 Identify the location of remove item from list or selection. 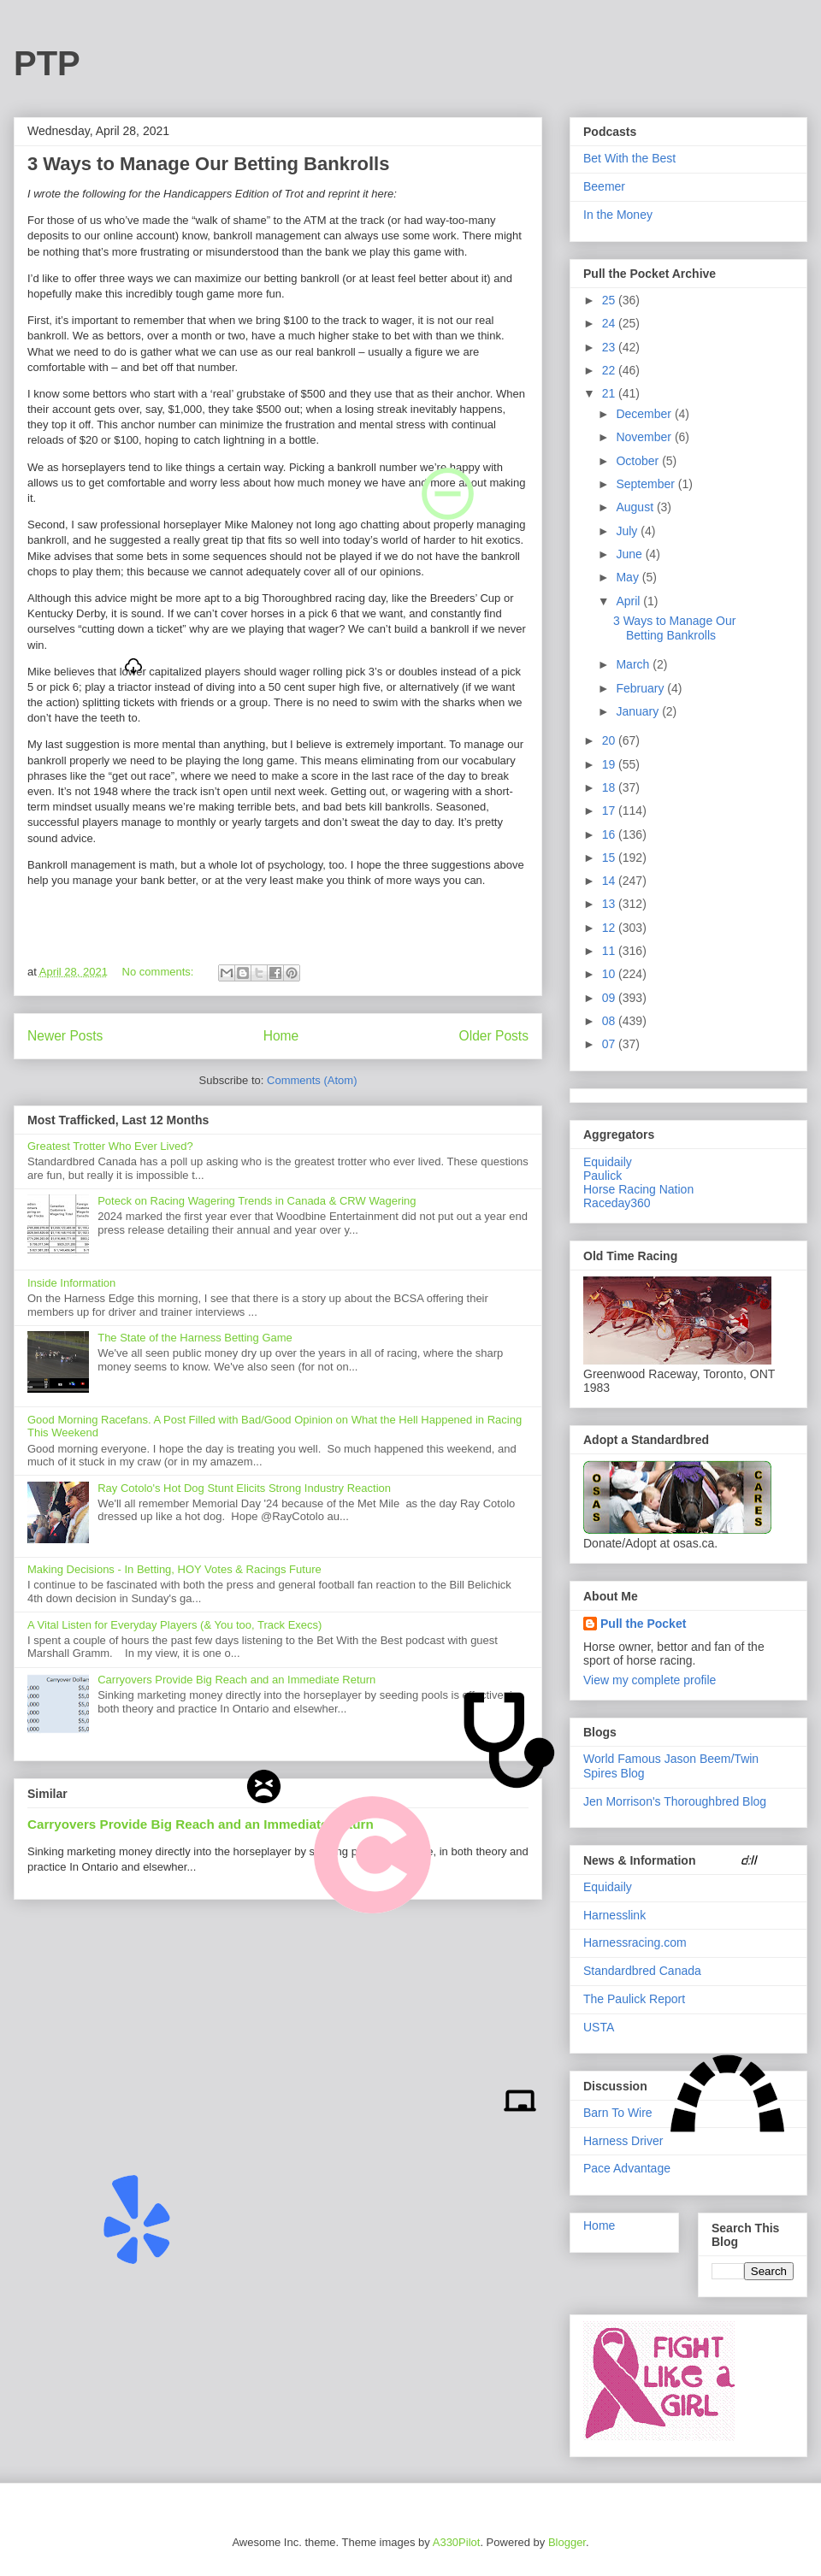
(447, 493).